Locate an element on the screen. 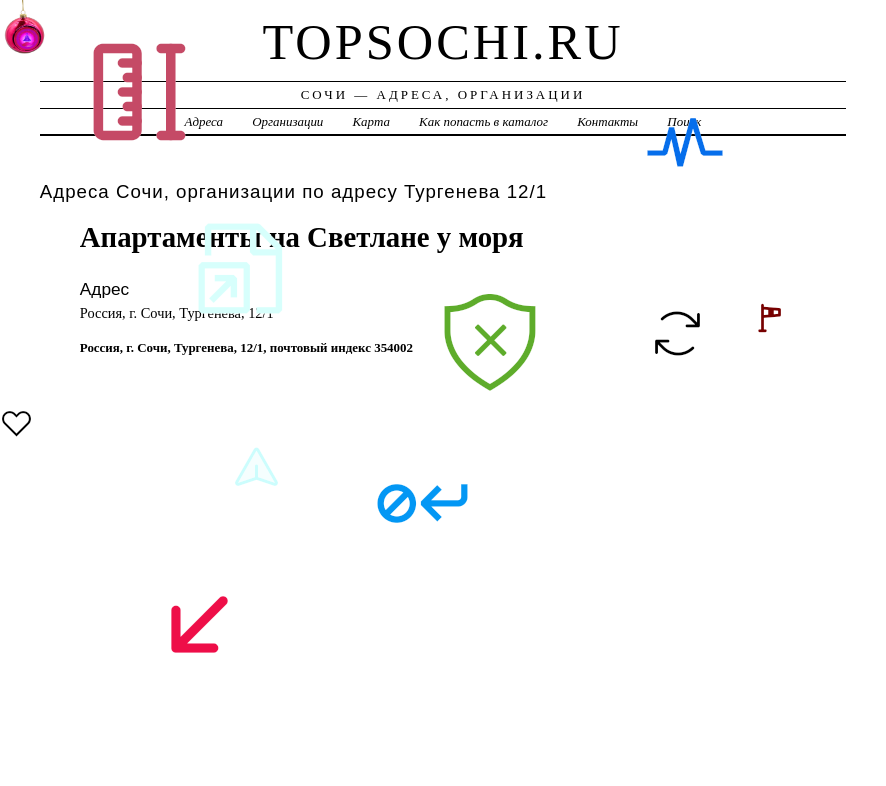  disable automatic line wrapping in editor is located at coordinates (422, 503).